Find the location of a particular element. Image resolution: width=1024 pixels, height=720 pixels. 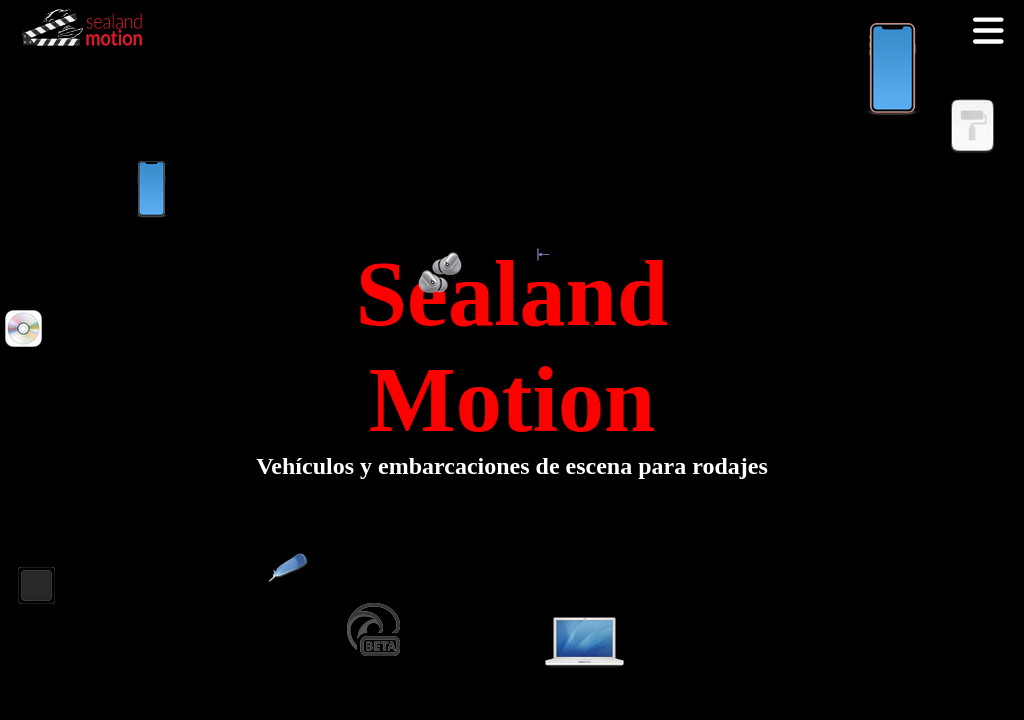

access optical disc settings or media is located at coordinates (23, 328).